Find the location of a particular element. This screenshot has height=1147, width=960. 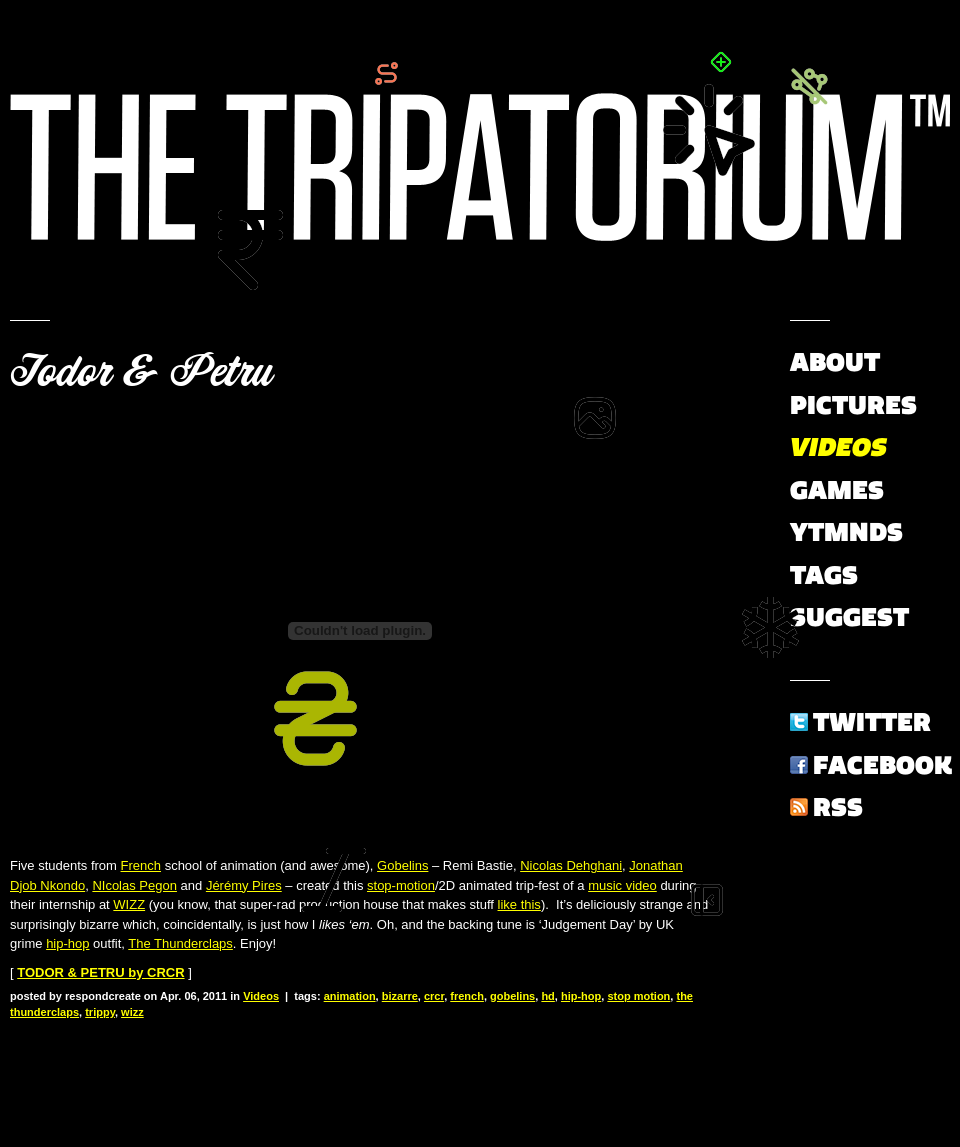

tap or click to interact is located at coordinates (709, 130).